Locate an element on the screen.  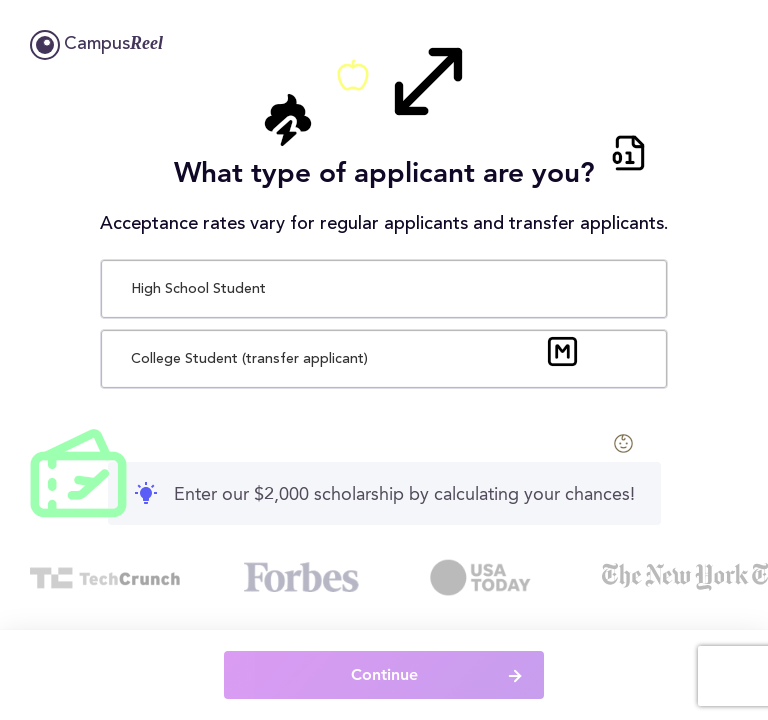
resize window diagonally is located at coordinates (428, 81).